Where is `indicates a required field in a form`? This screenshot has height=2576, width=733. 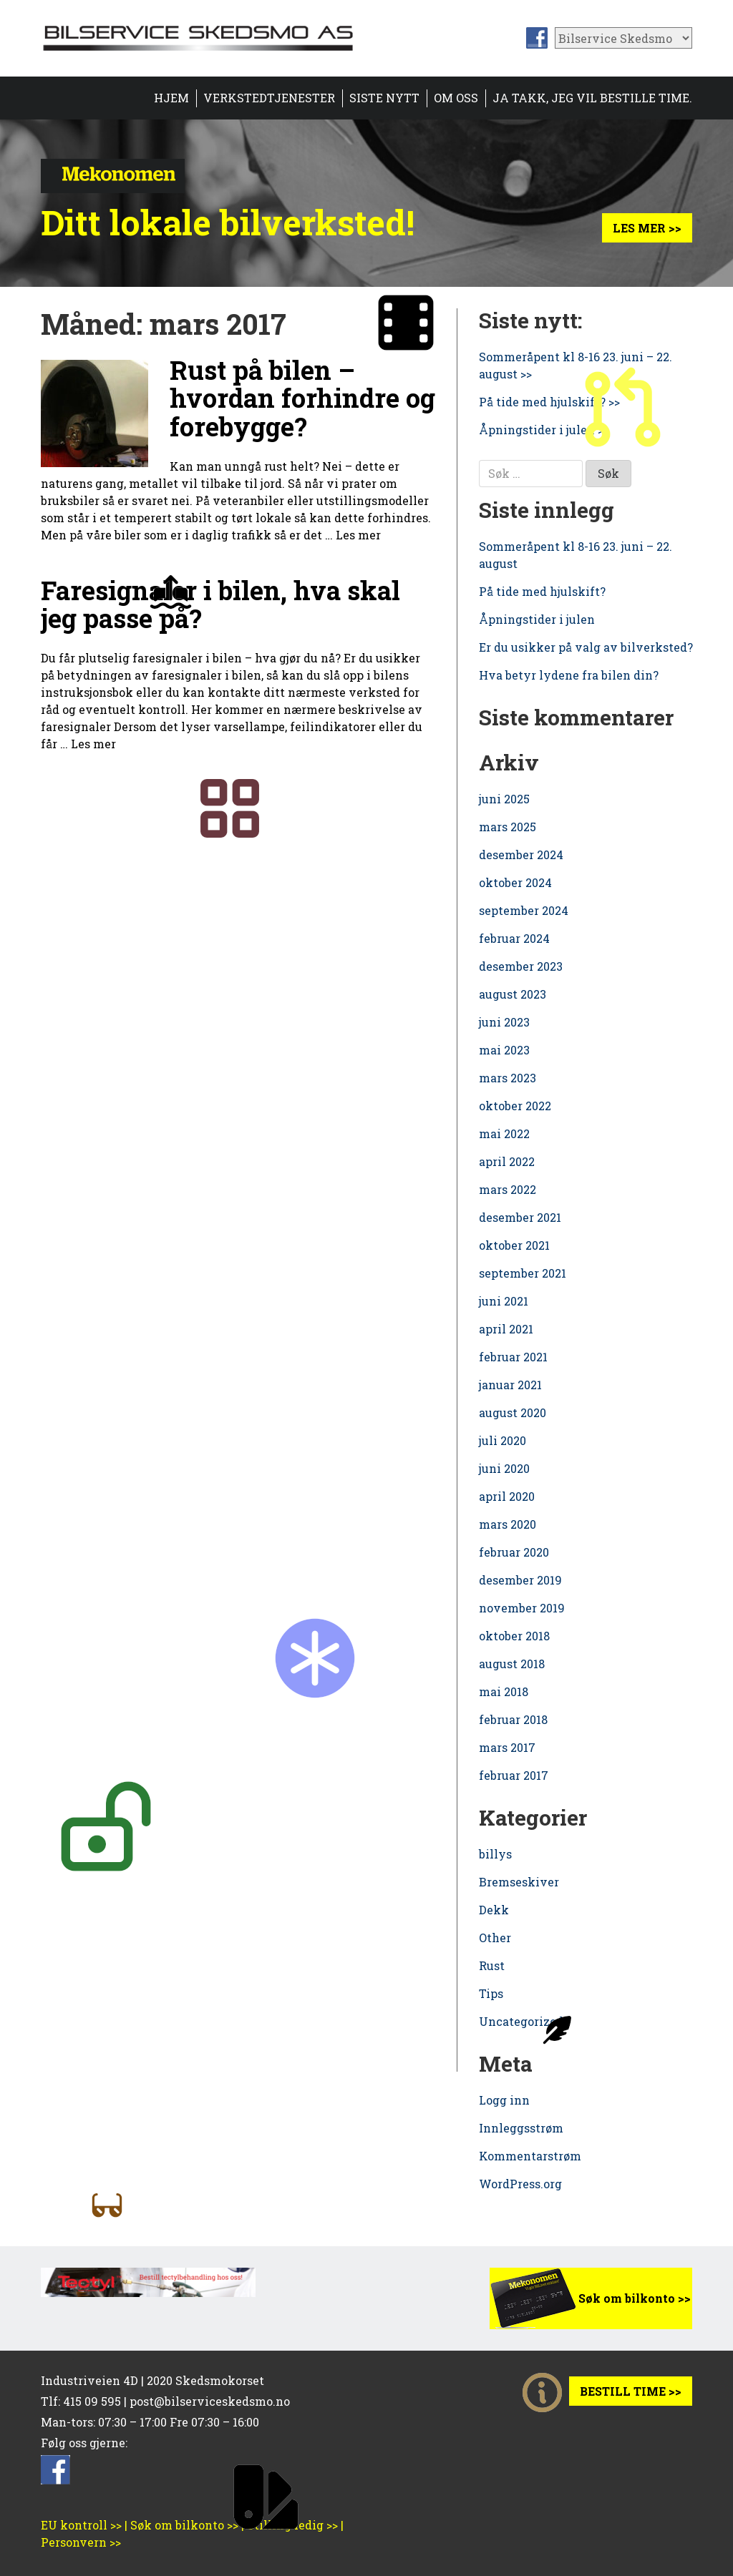 indicates a required field in a form is located at coordinates (315, 1658).